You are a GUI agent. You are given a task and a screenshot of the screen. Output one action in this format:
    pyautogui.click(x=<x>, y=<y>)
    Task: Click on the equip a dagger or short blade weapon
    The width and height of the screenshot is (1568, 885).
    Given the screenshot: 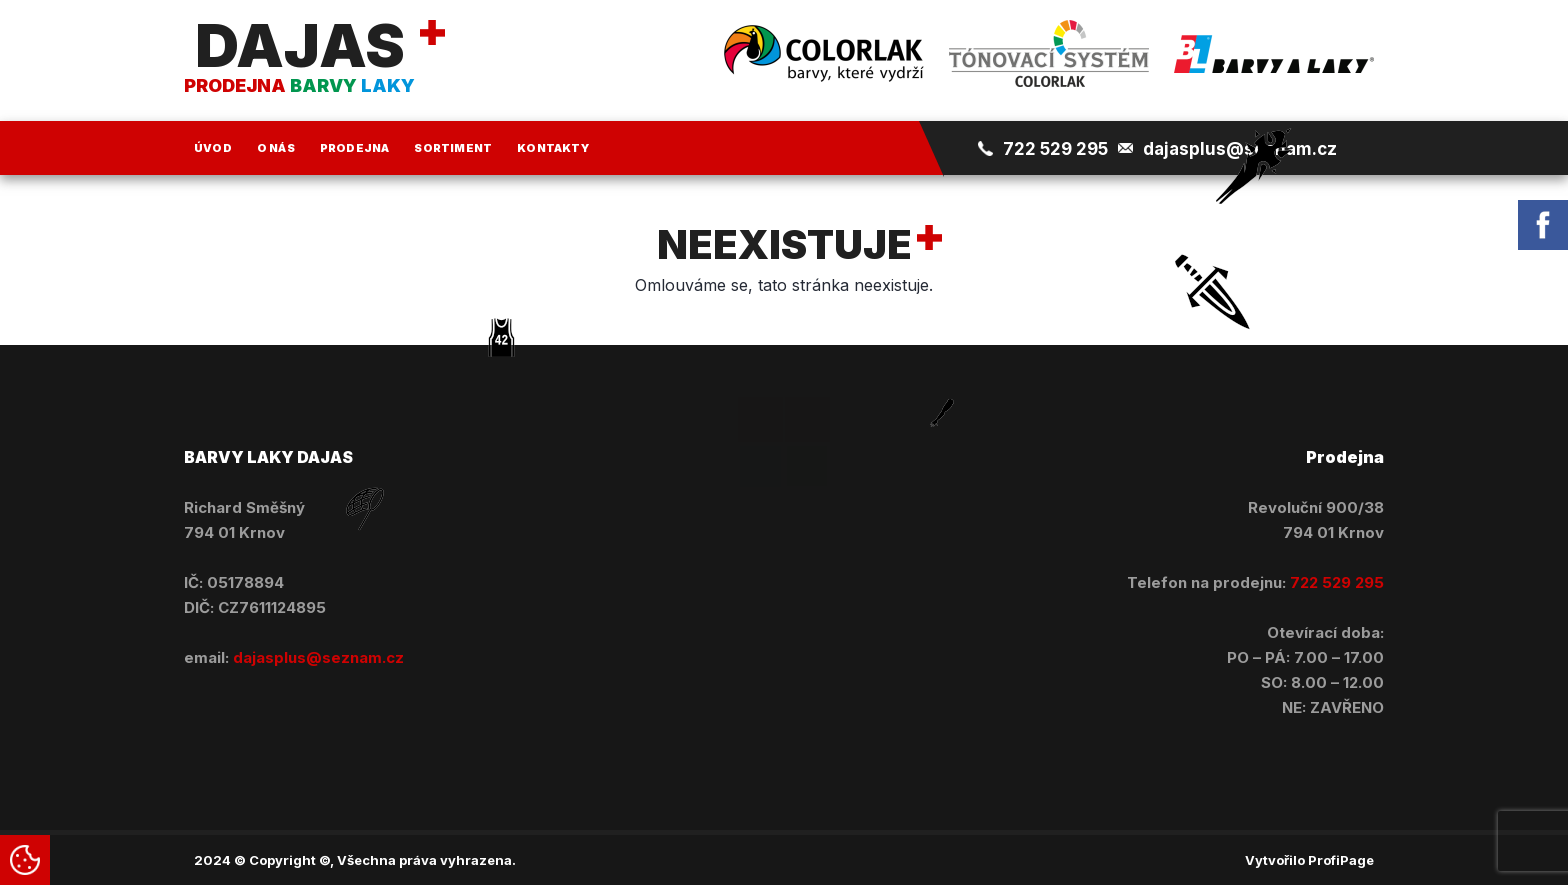 What is the action you would take?
    pyautogui.click(x=1212, y=292)
    